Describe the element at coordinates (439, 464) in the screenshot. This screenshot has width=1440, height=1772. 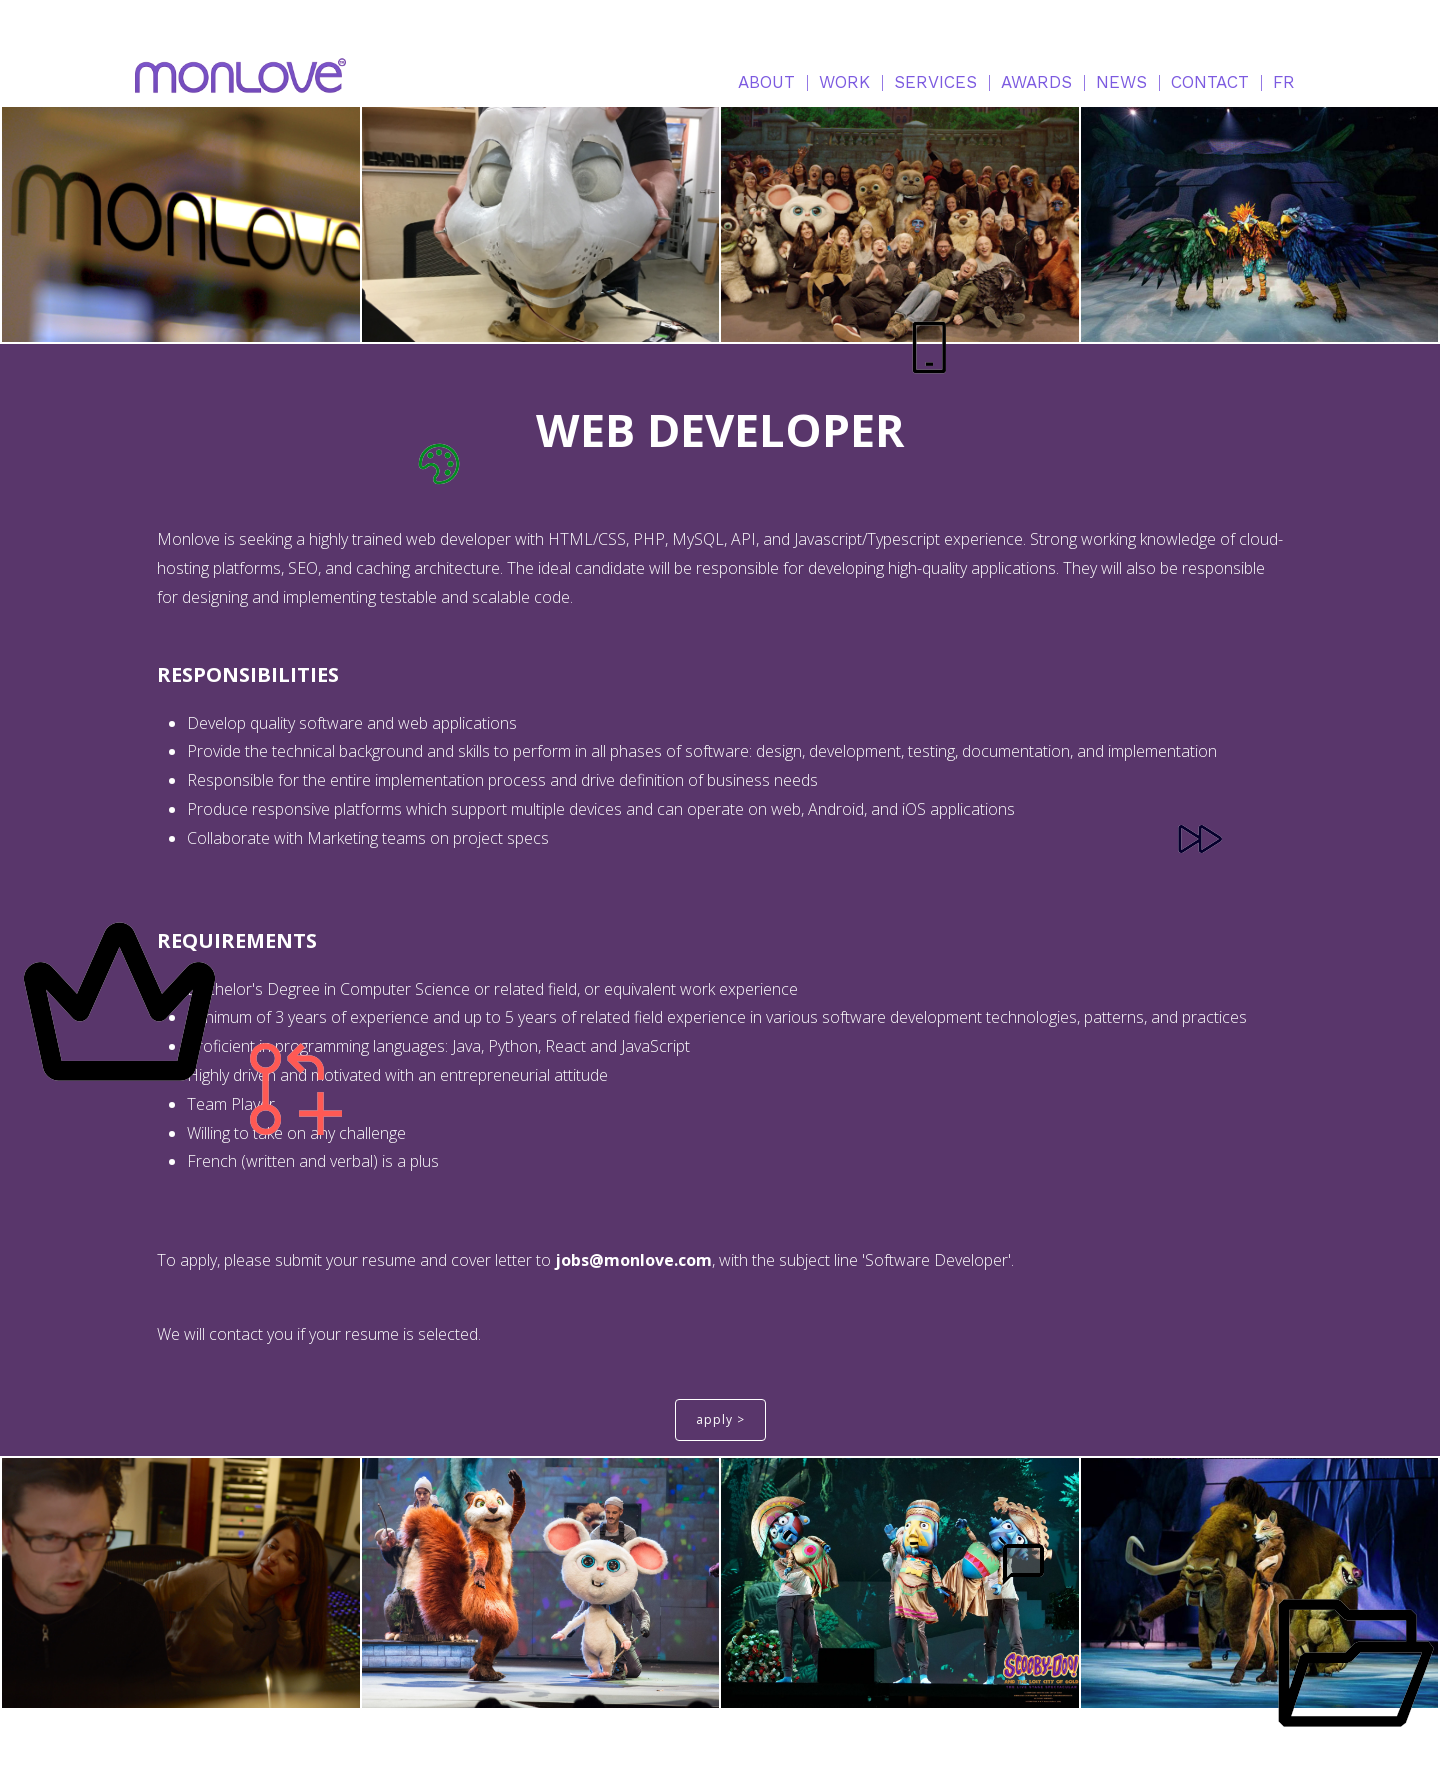
I see `open color picker or palette` at that location.